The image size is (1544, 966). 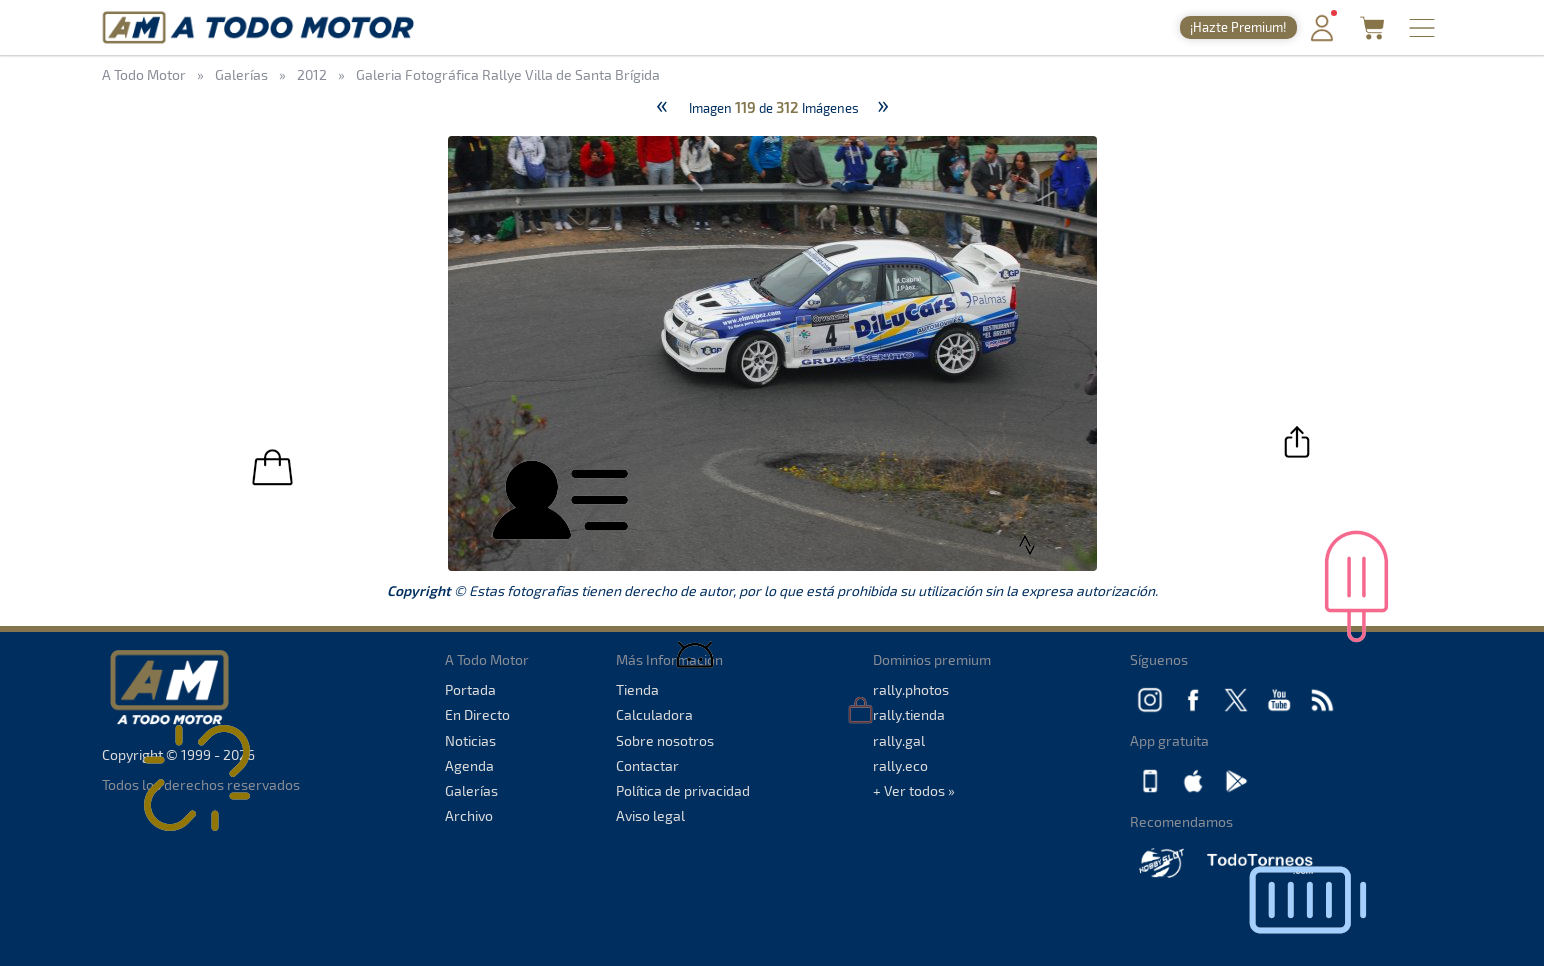 I want to click on indicates battery is fully charged, so click(x=1306, y=900).